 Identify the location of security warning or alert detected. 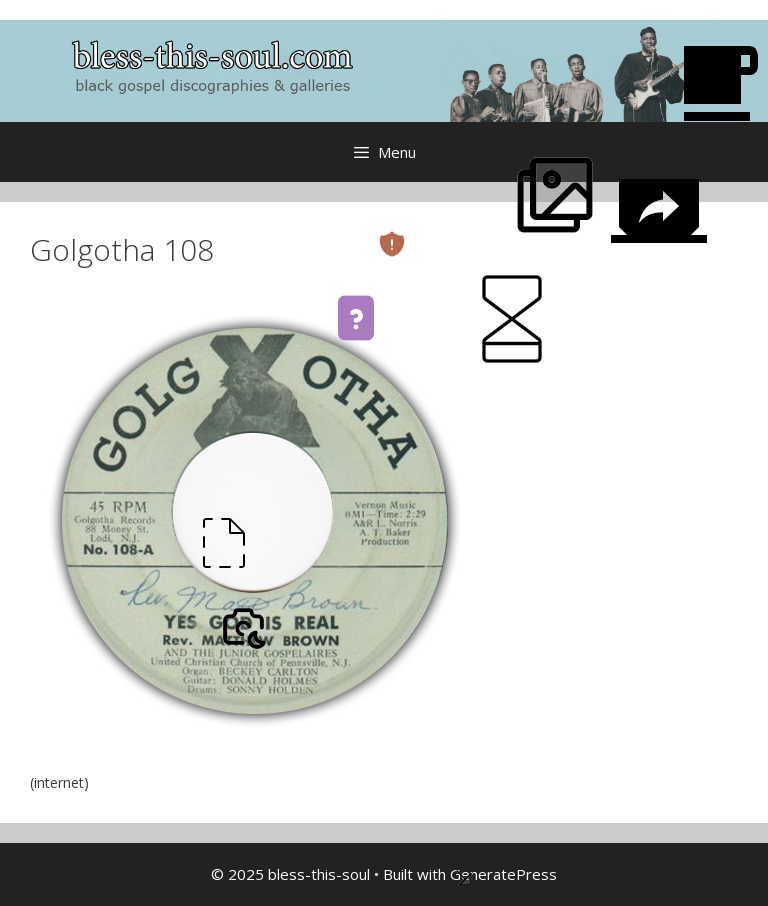
(392, 244).